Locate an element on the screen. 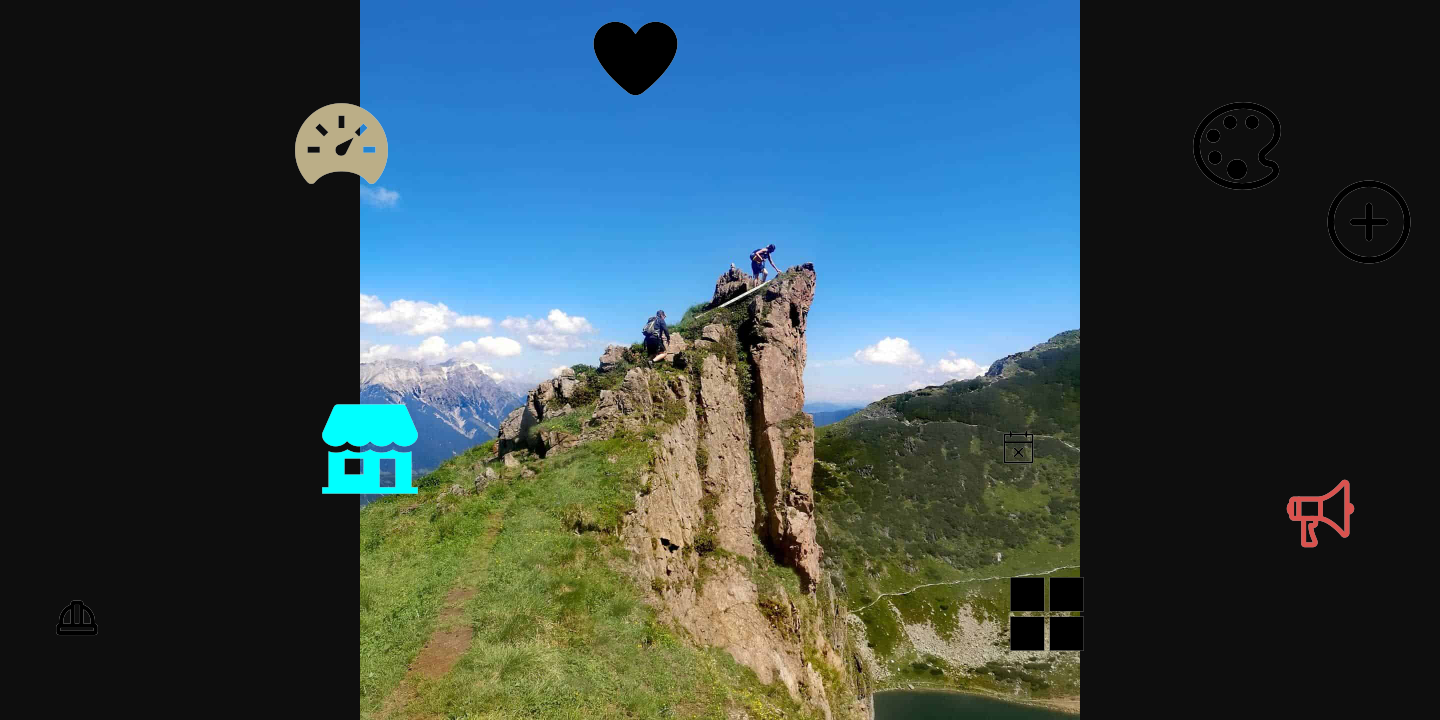 This screenshot has width=1440, height=720. view items in grid layout is located at coordinates (1047, 614).